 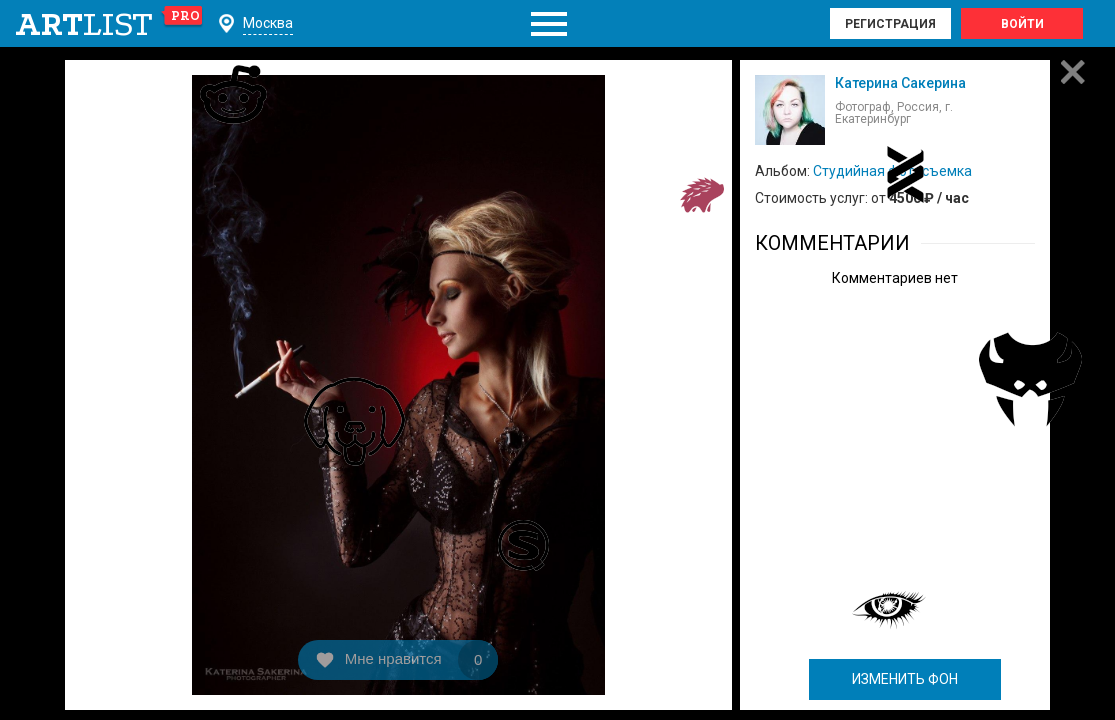 What do you see at coordinates (354, 421) in the screenshot?
I see `open bruno API client` at bounding box center [354, 421].